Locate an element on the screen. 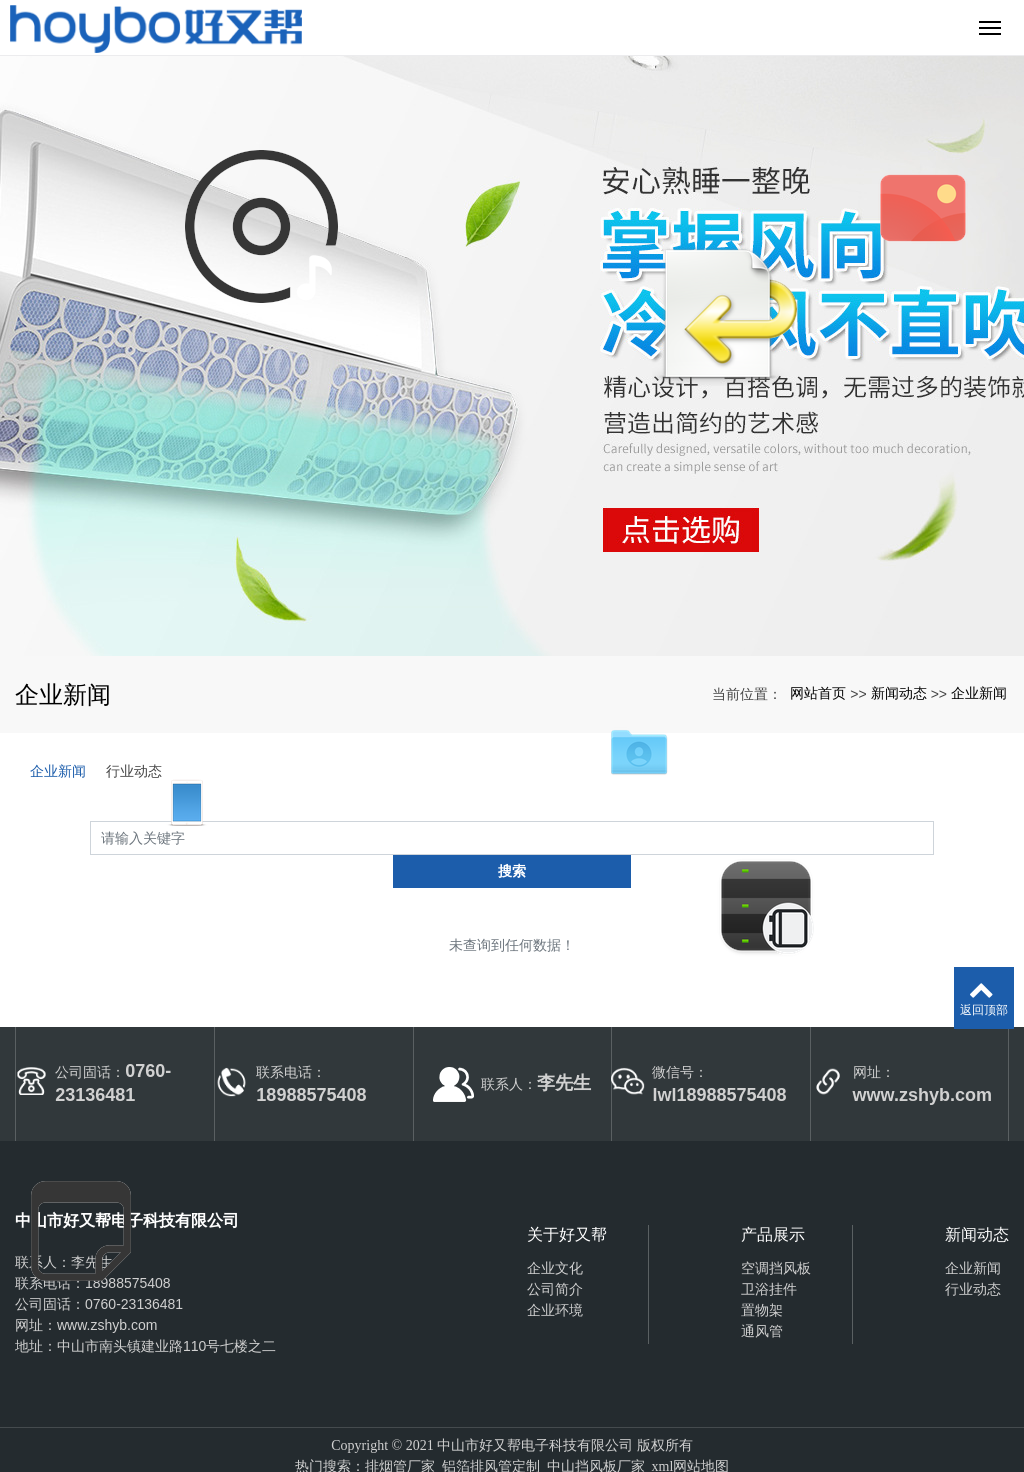 The image size is (1024, 1472). iPad device connected to this computer is located at coordinates (187, 803).